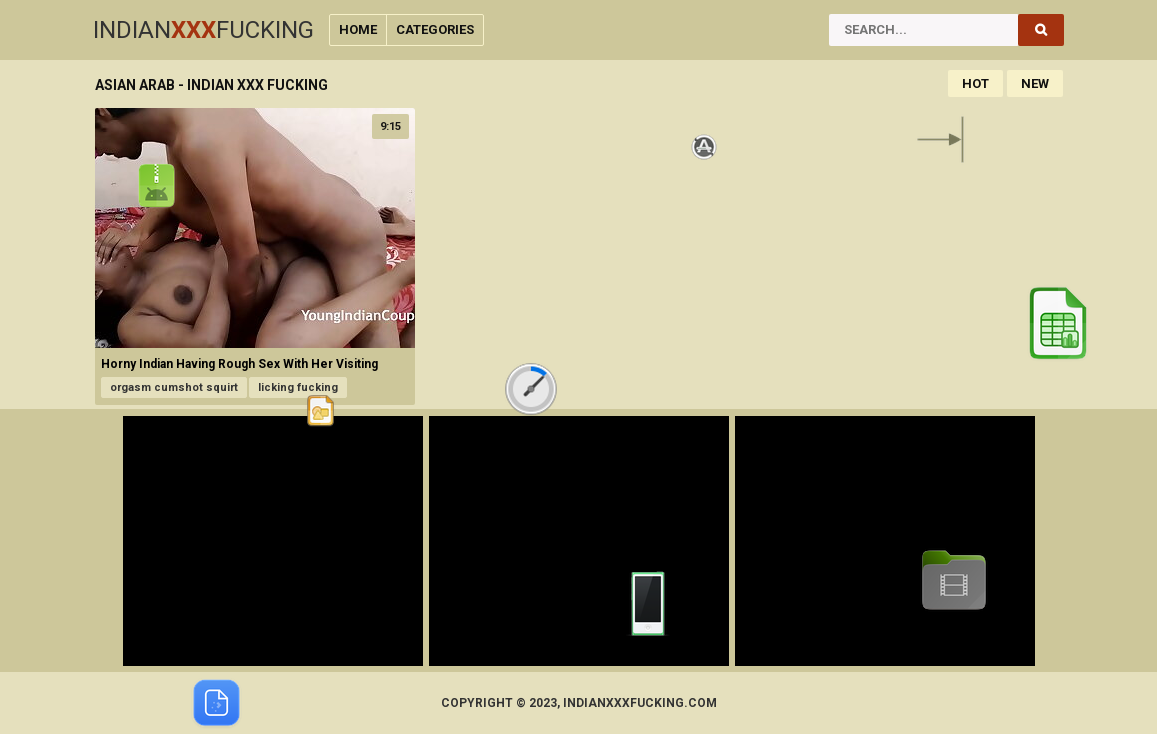 Image resolution: width=1157 pixels, height=734 pixels. What do you see at coordinates (320, 410) in the screenshot?
I see `libreoffice draw template file` at bounding box center [320, 410].